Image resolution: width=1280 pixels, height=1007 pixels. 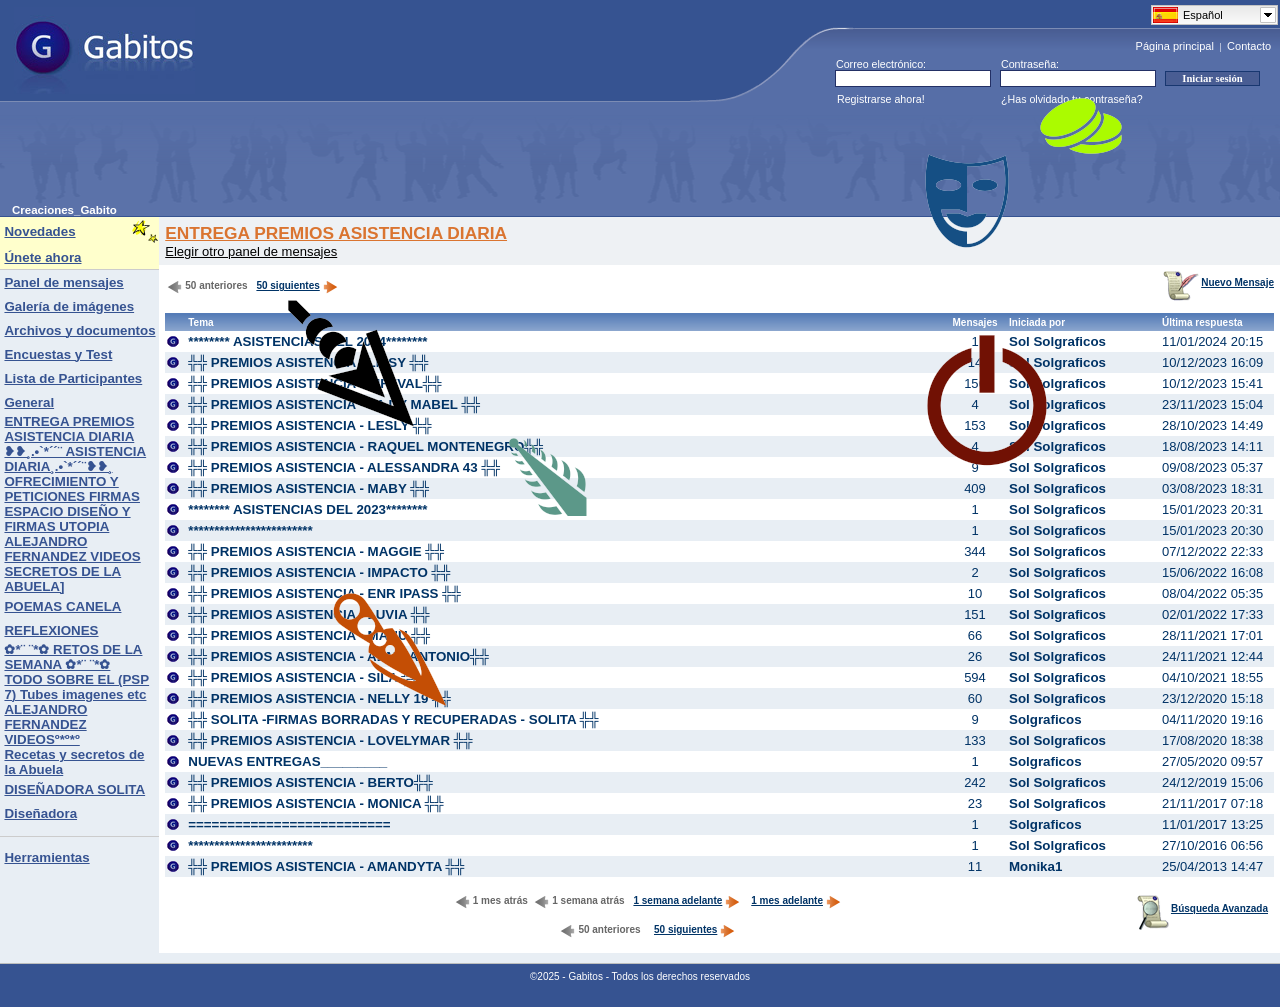 What do you see at coordinates (1081, 126) in the screenshot?
I see `view your coin balance or currency` at bounding box center [1081, 126].